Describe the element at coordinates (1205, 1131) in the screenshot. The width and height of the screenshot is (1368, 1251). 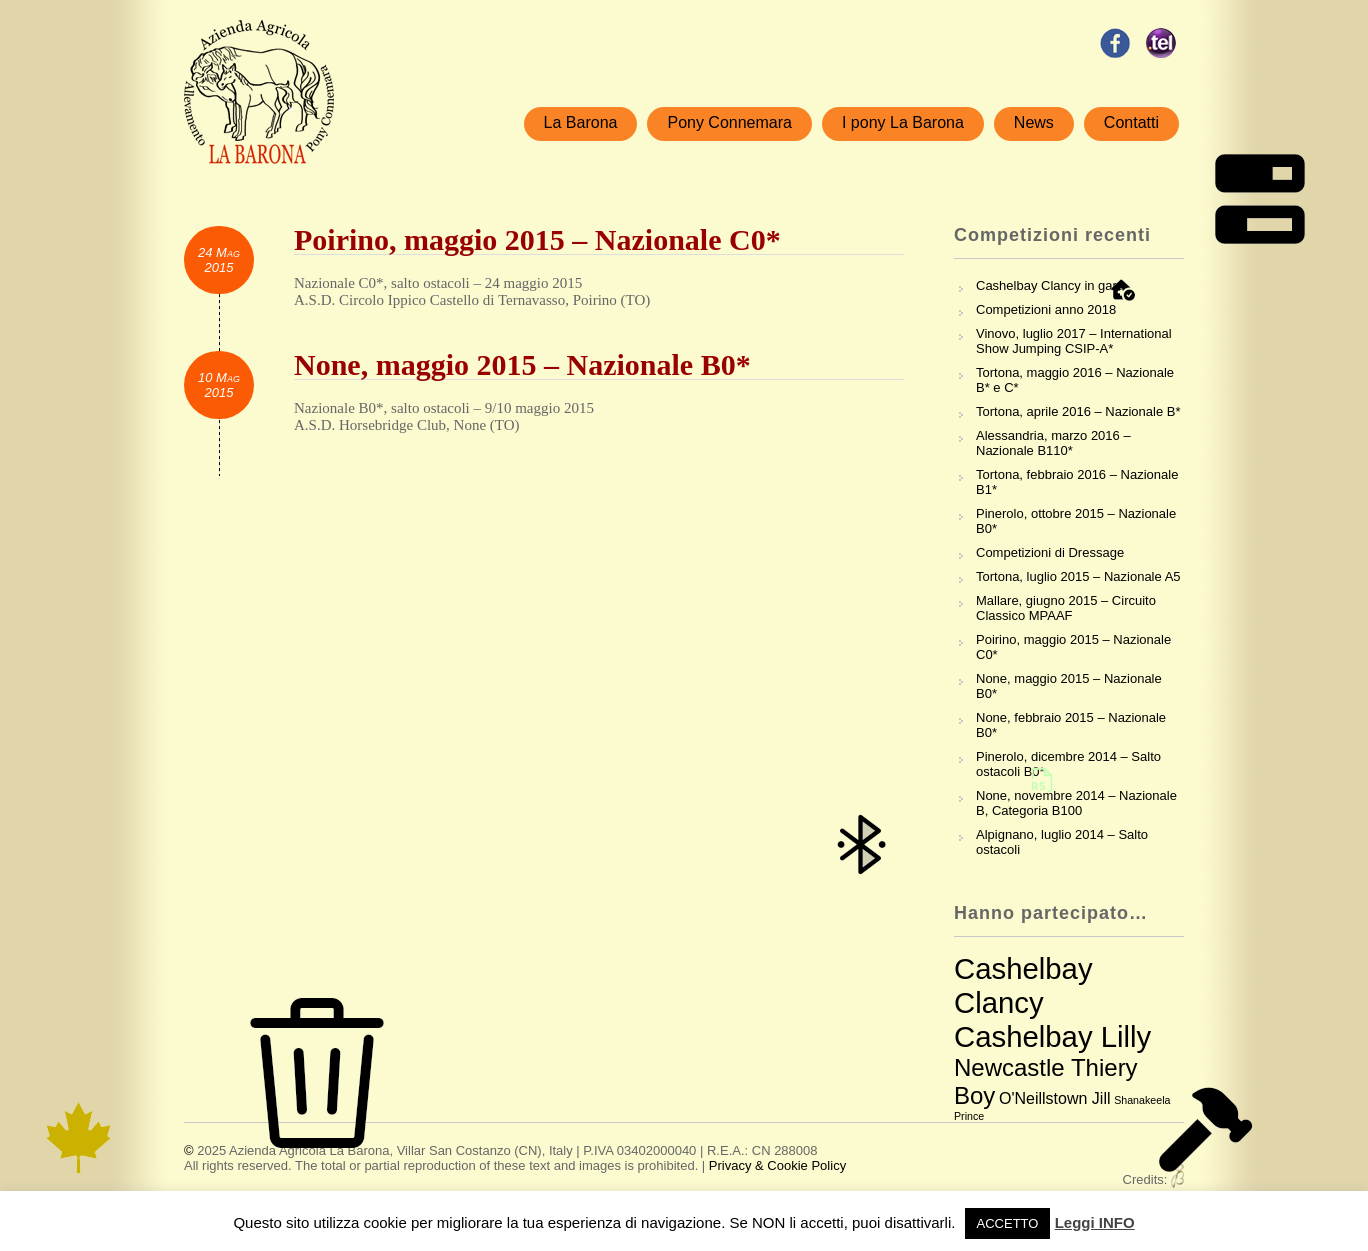
I see `access tools or settings` at that location.